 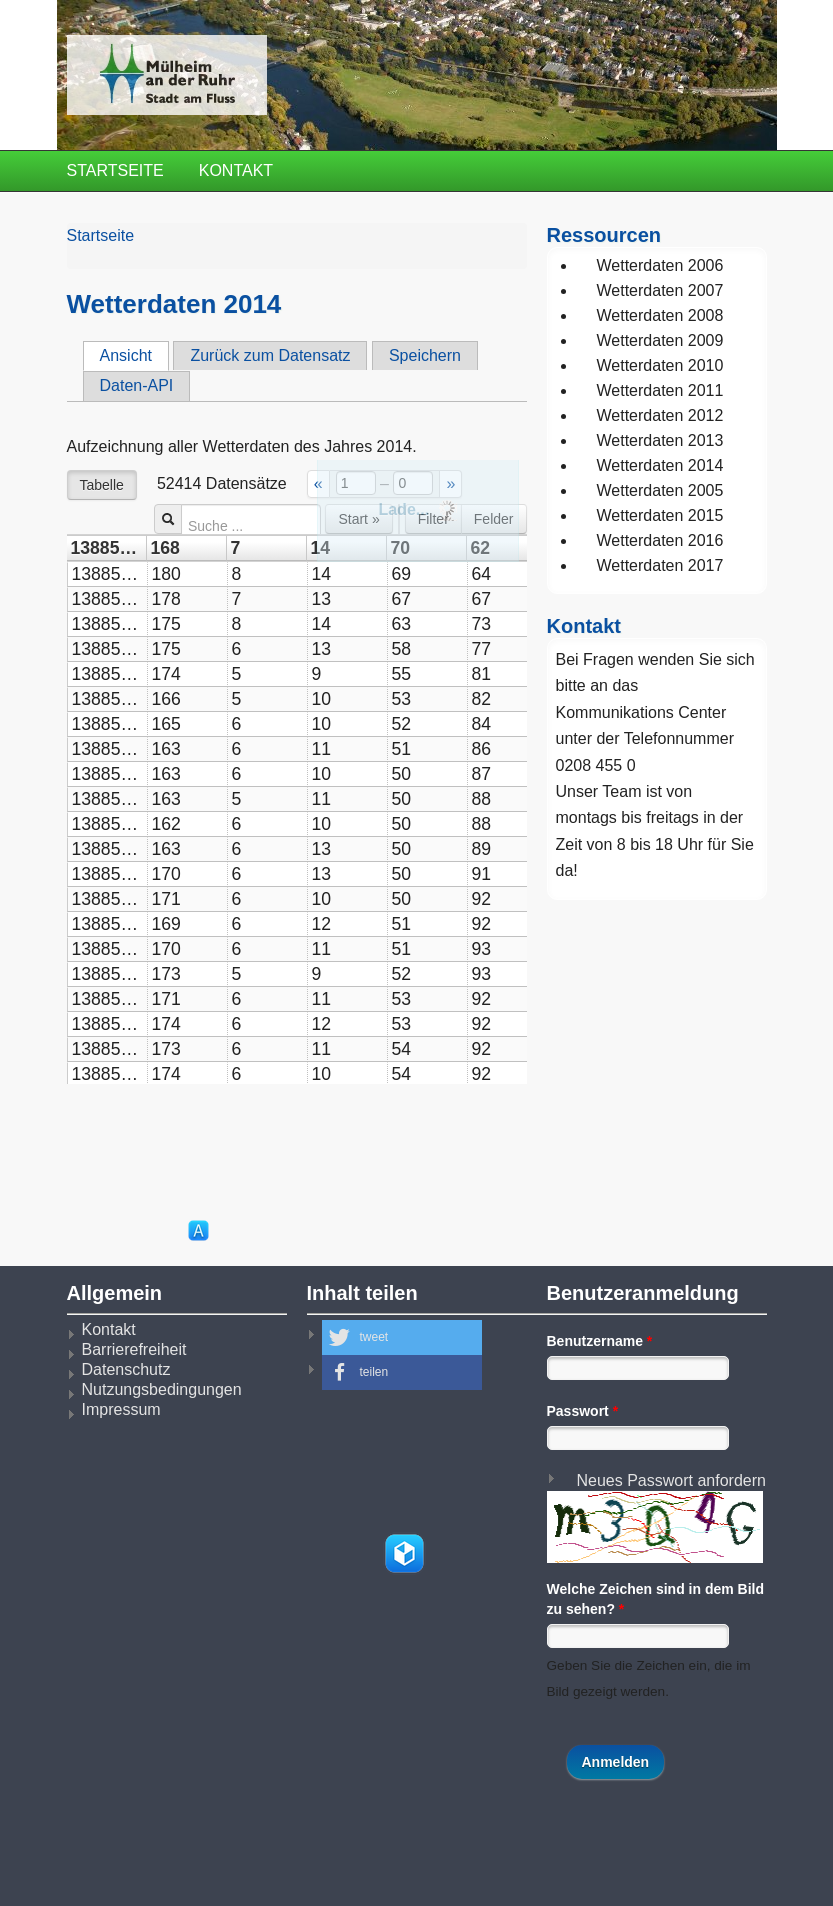 I want to click on open the flatpak software center, so click(x=404, y=1553).